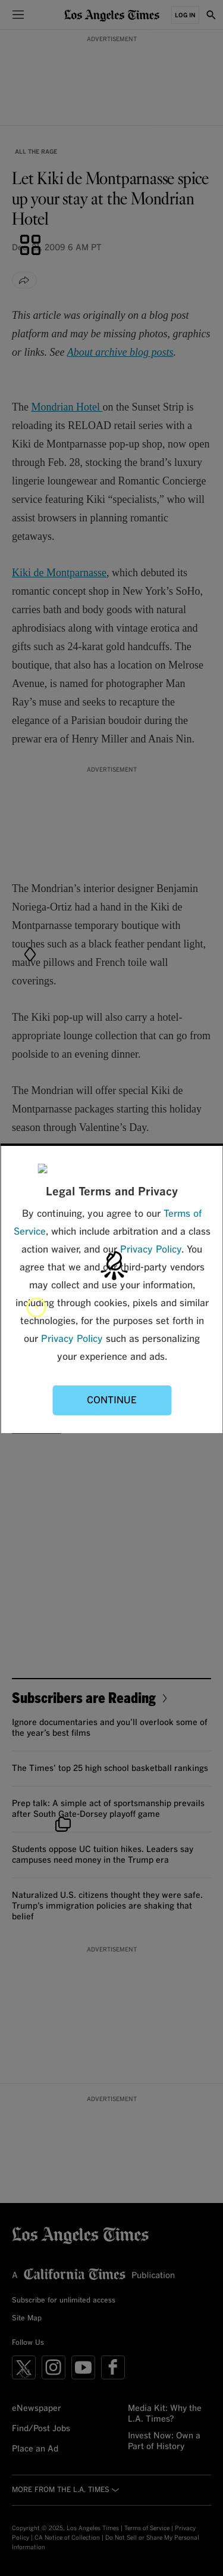 The height and width of the screenshot is (2576, 223). I want to click on tap to select or interact with an element, so click(24, 2372).